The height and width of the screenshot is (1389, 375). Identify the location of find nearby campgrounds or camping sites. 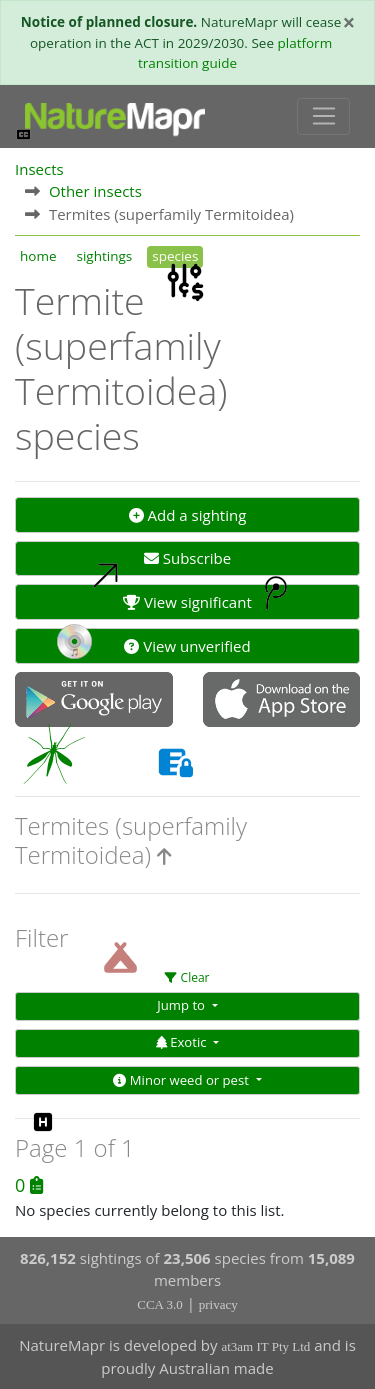
(120, 958).